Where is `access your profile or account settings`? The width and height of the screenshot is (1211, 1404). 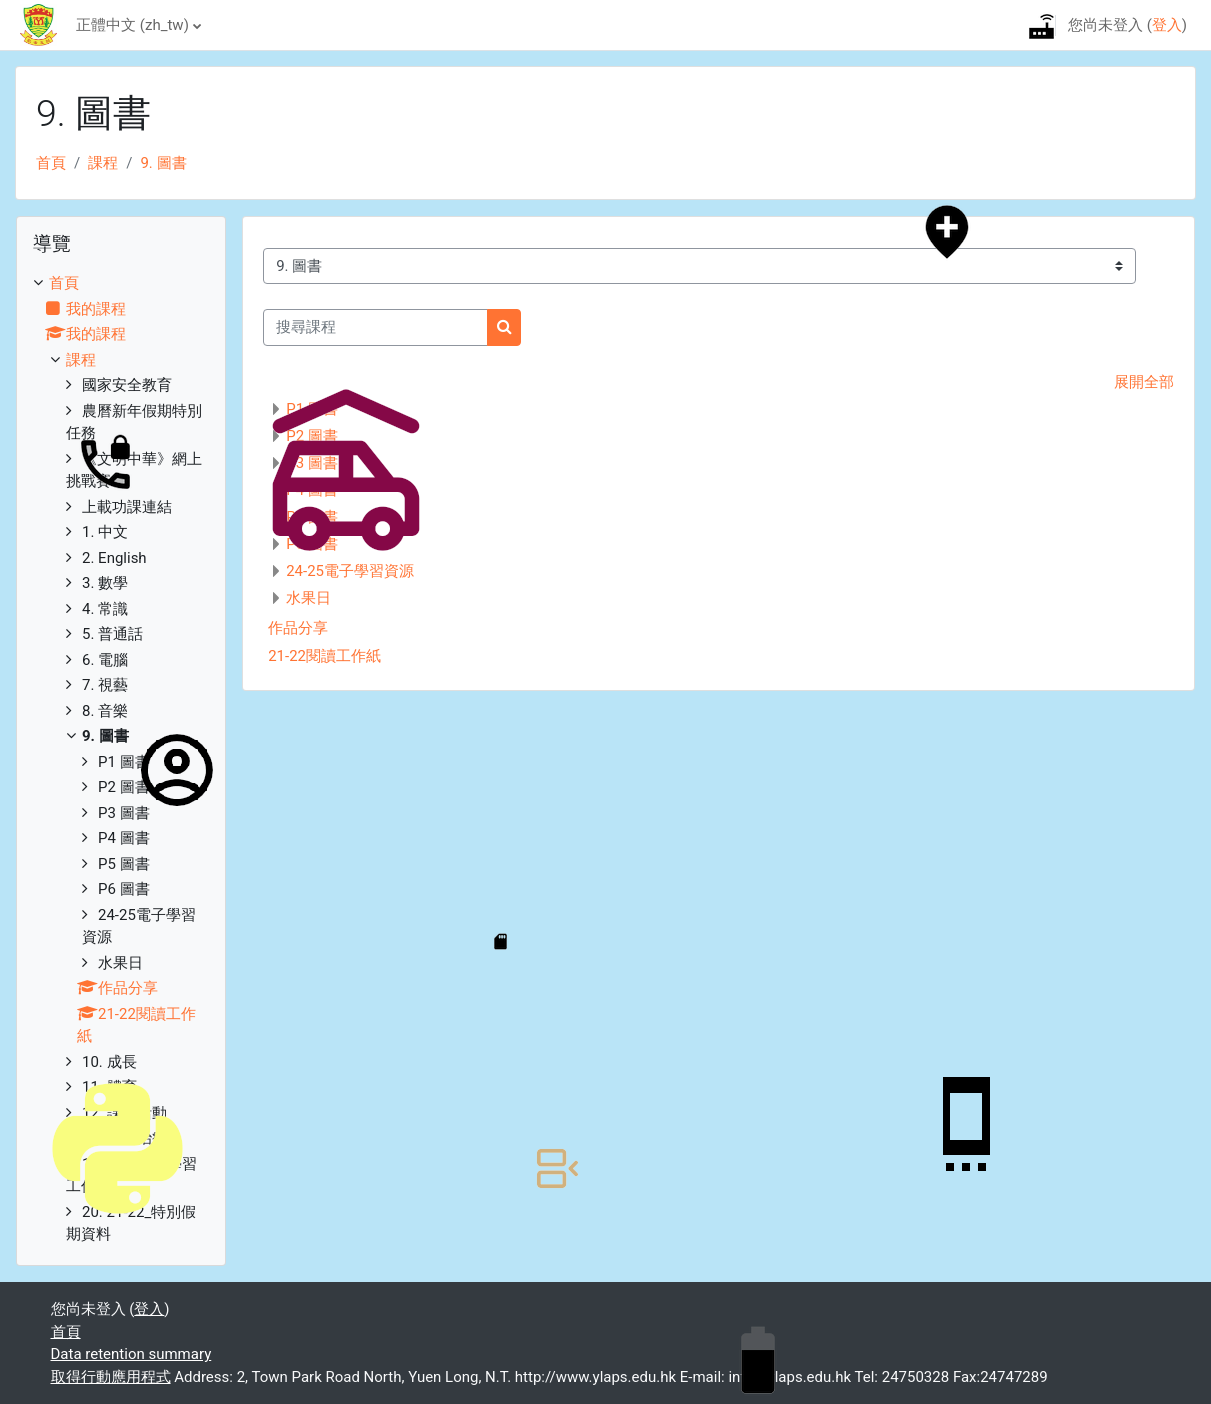 access your profile or account settings is located at coordinates (177, 770).